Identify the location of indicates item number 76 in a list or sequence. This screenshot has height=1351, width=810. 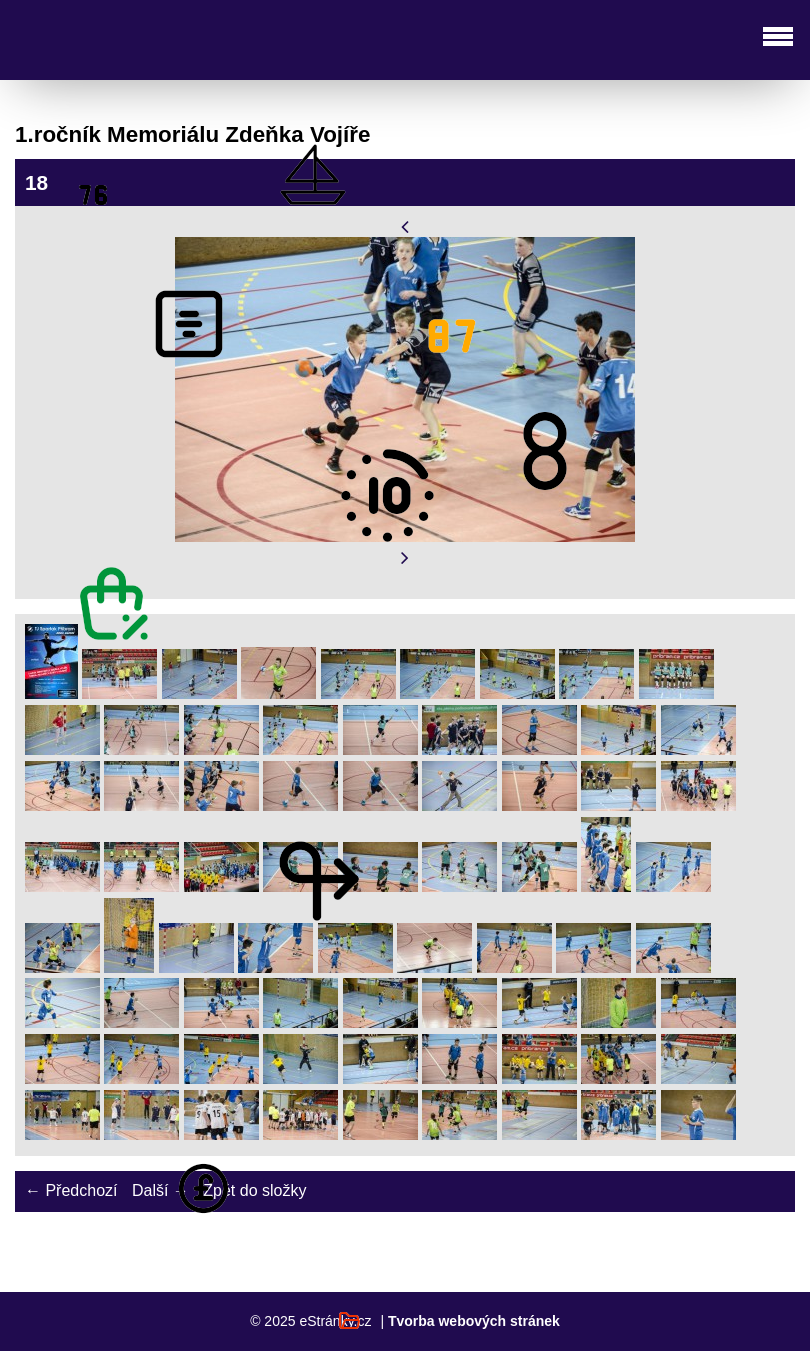
(93, 195).